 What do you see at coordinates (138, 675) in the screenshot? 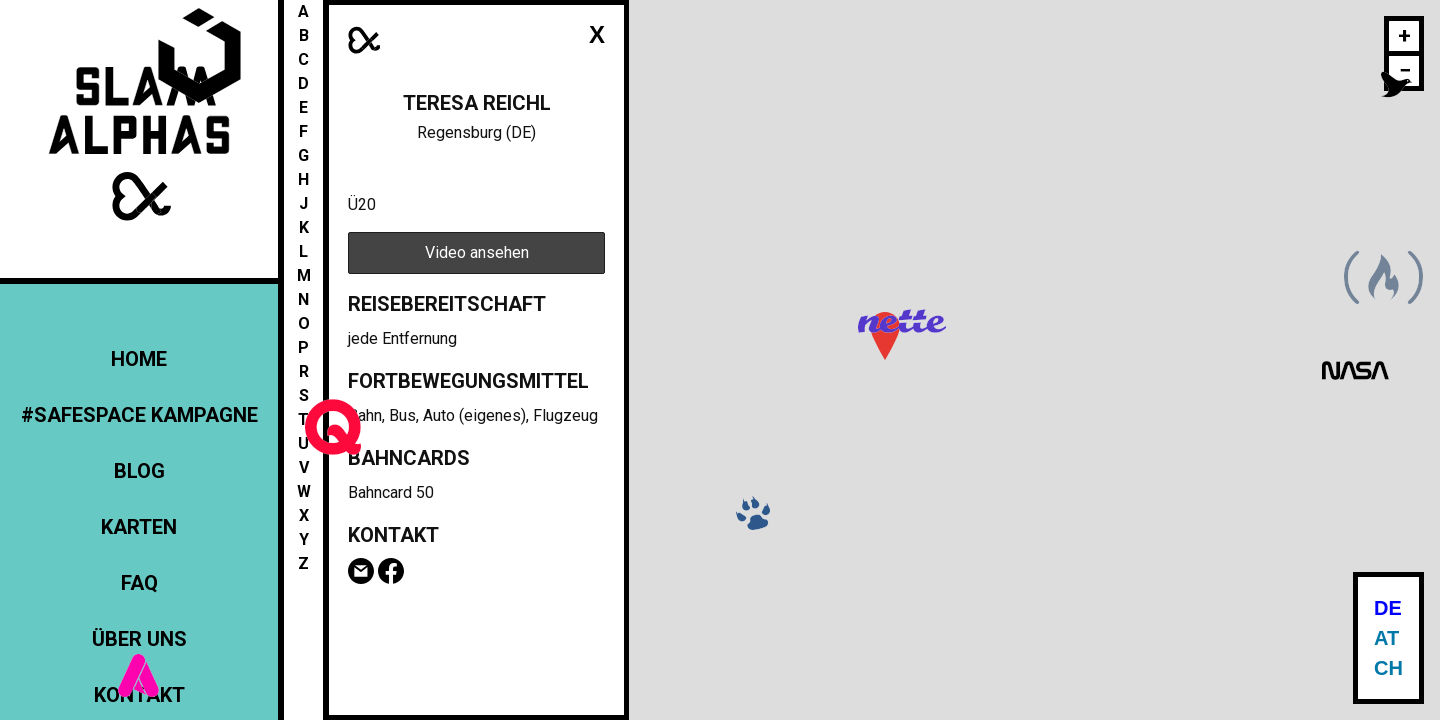
I see `Eclipse Adoptium logo` at bounding box center [138, 675].